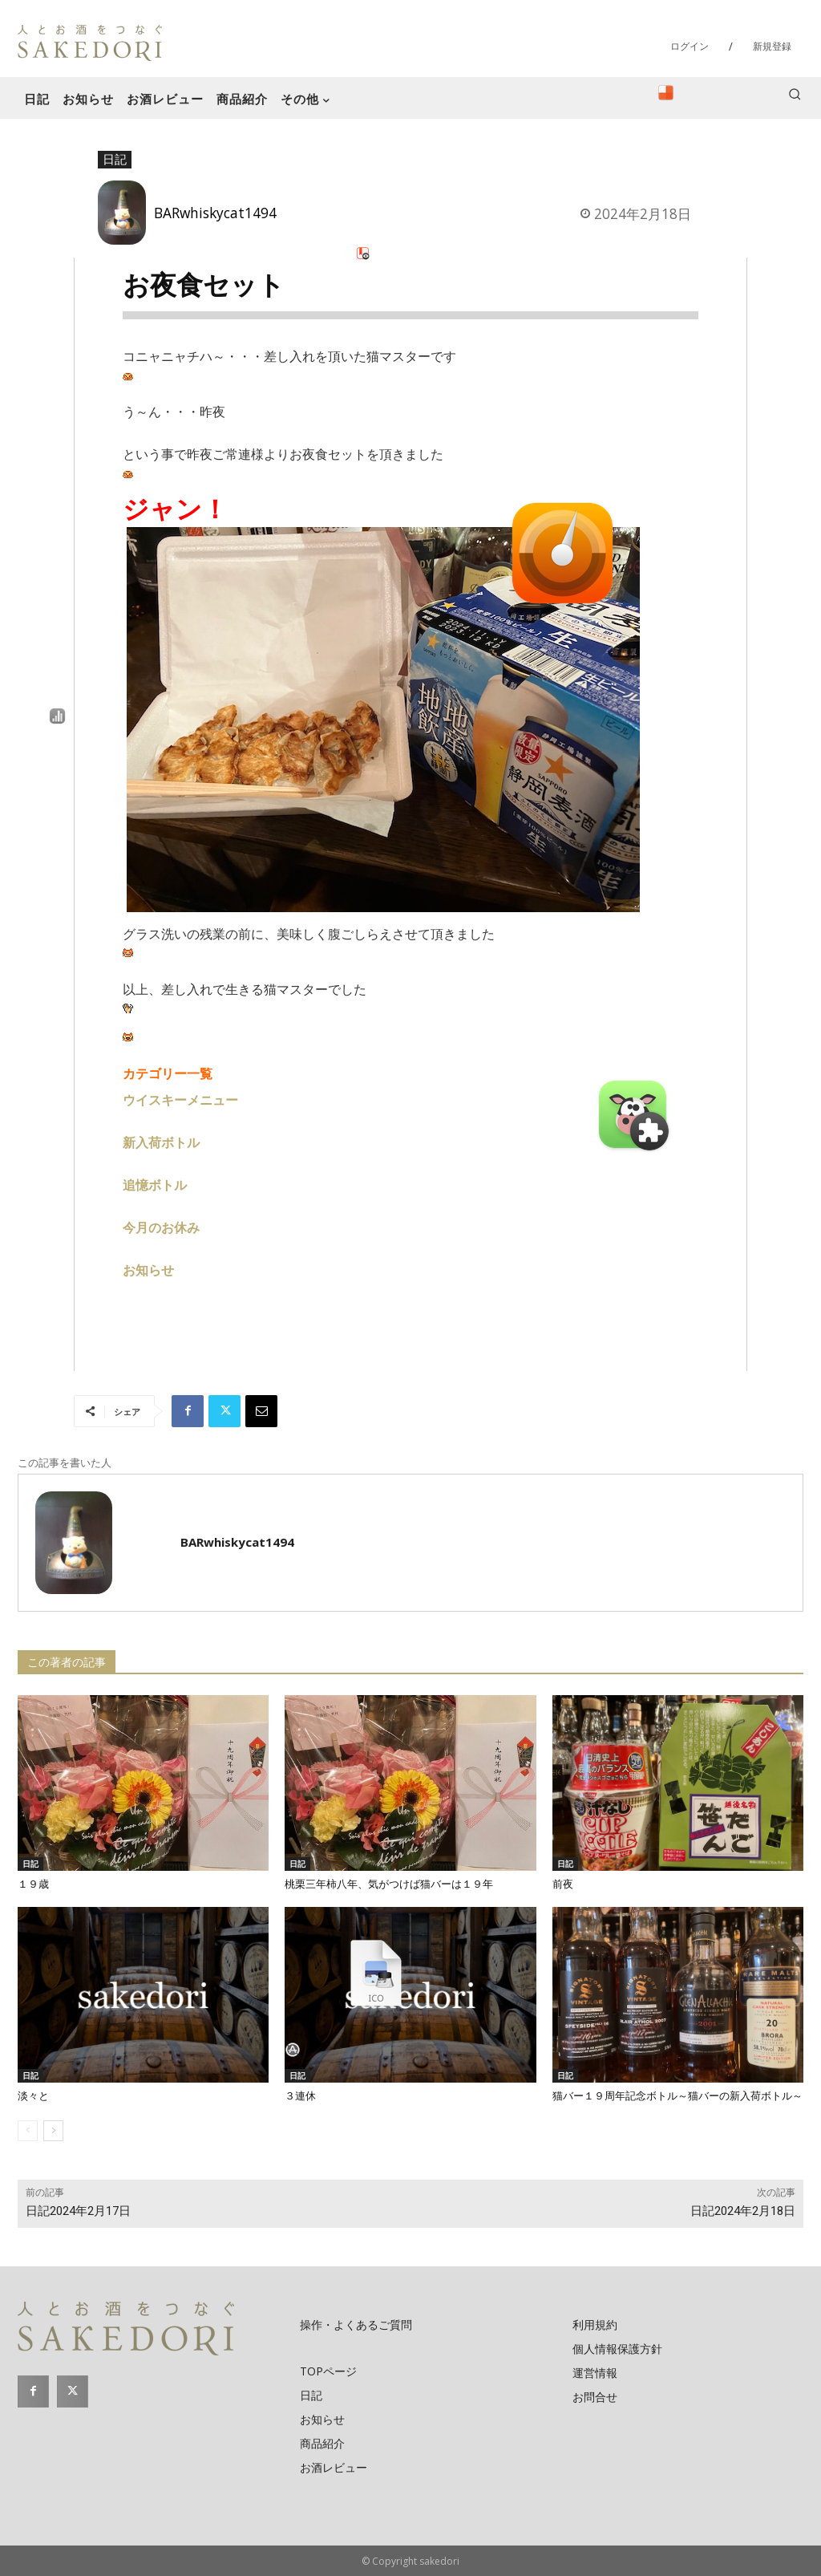 Image resolution: width=821 pixels, height=2576 pixels. Describe the element at coordinates (665, 92) in the screenshot. I see `switch to the top-left workspace` at that location.